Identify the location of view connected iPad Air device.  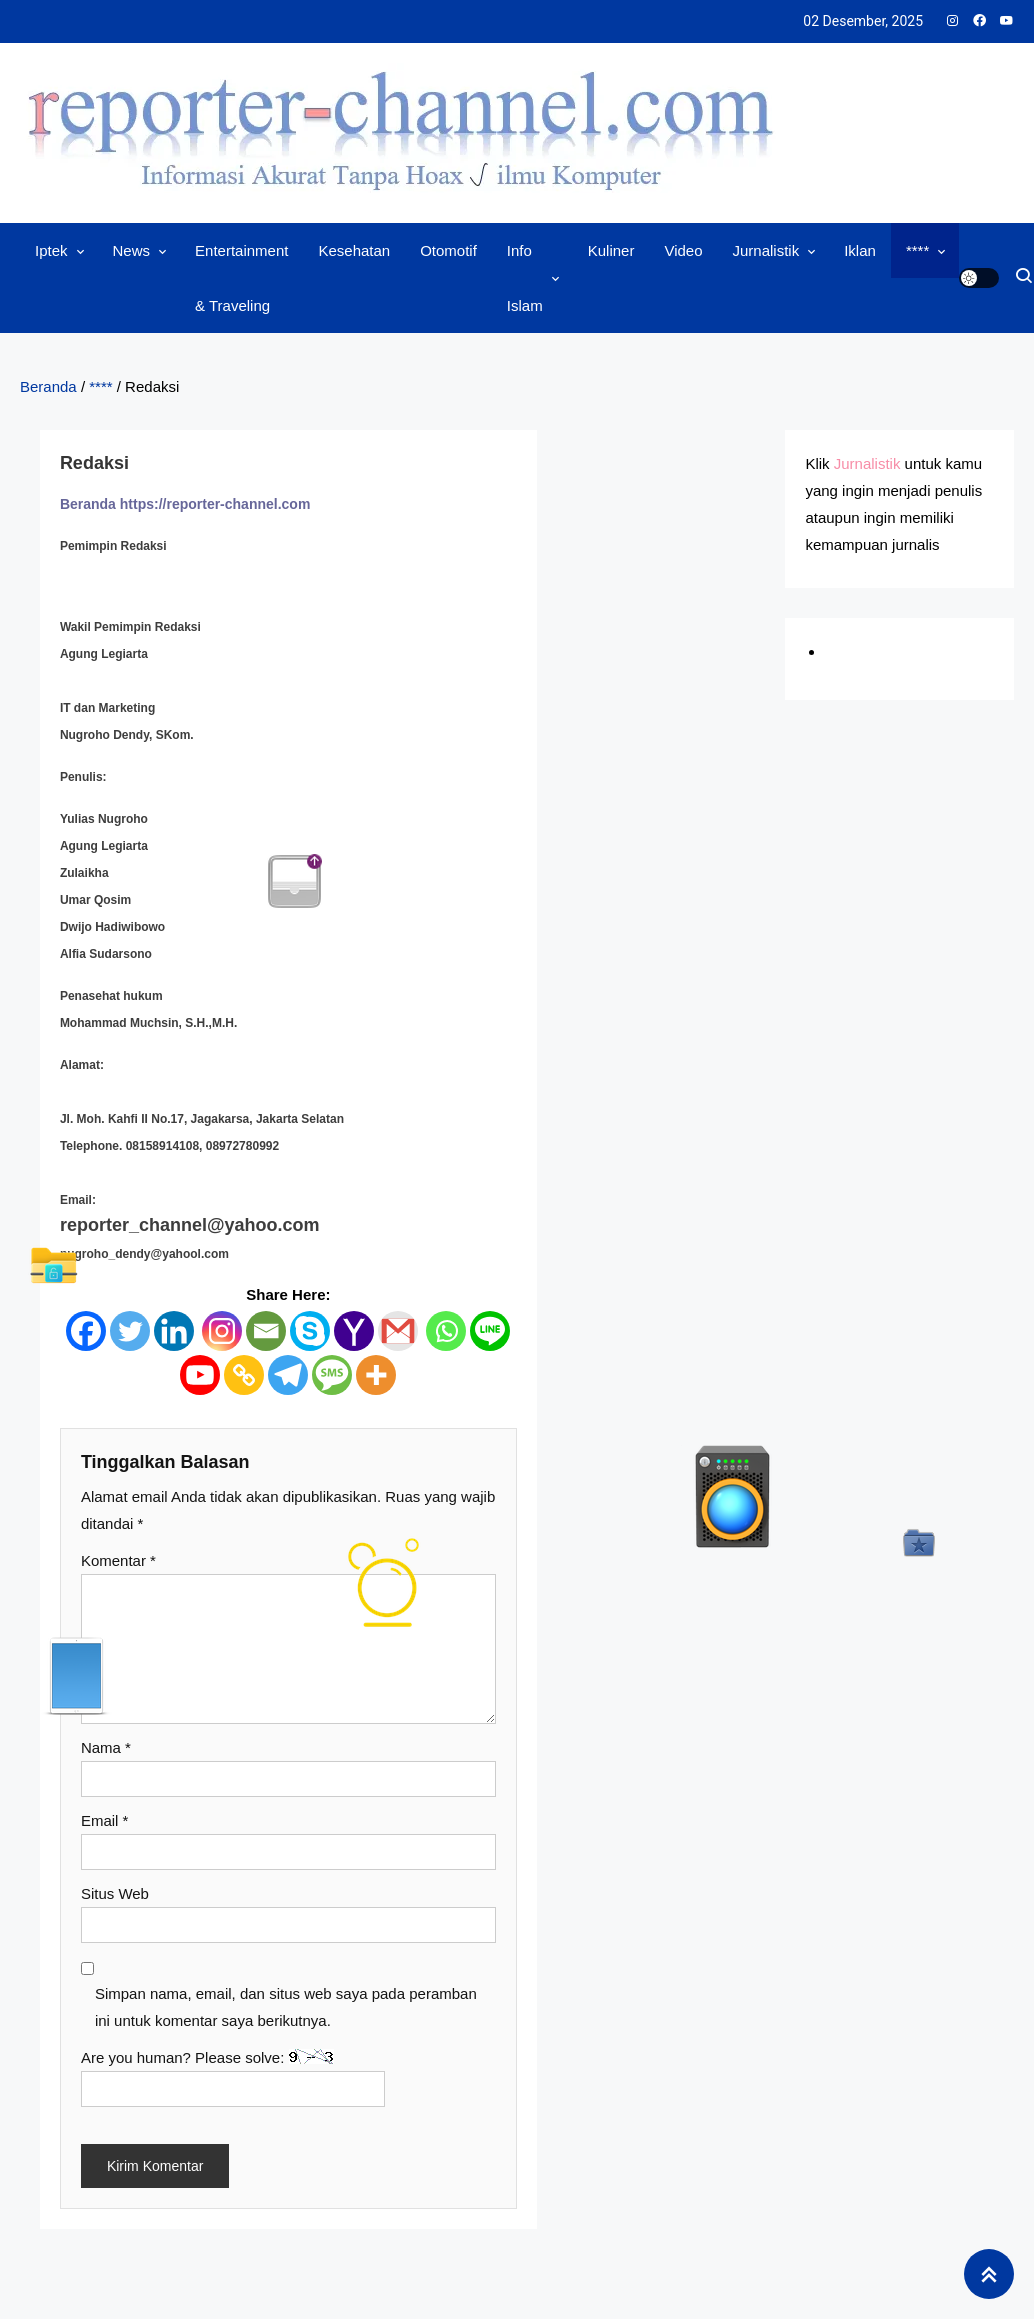
(76, 1676).